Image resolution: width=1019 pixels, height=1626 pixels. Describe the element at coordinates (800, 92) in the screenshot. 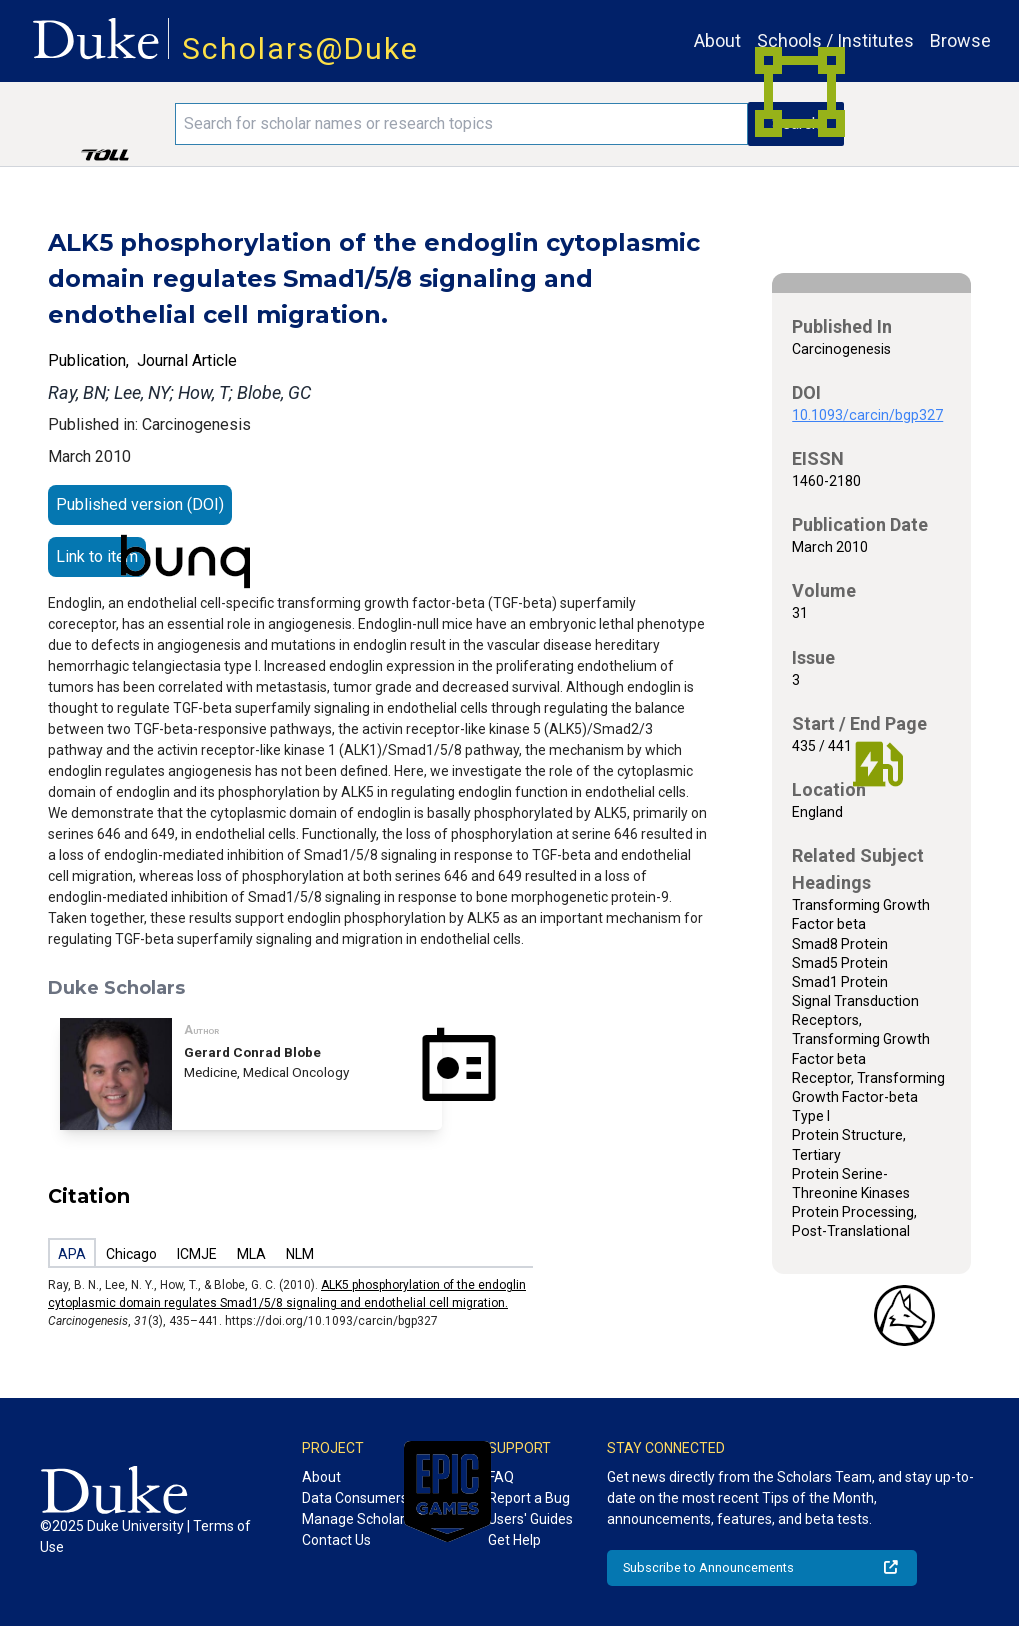

I see `material design icons brand logo` at that location.